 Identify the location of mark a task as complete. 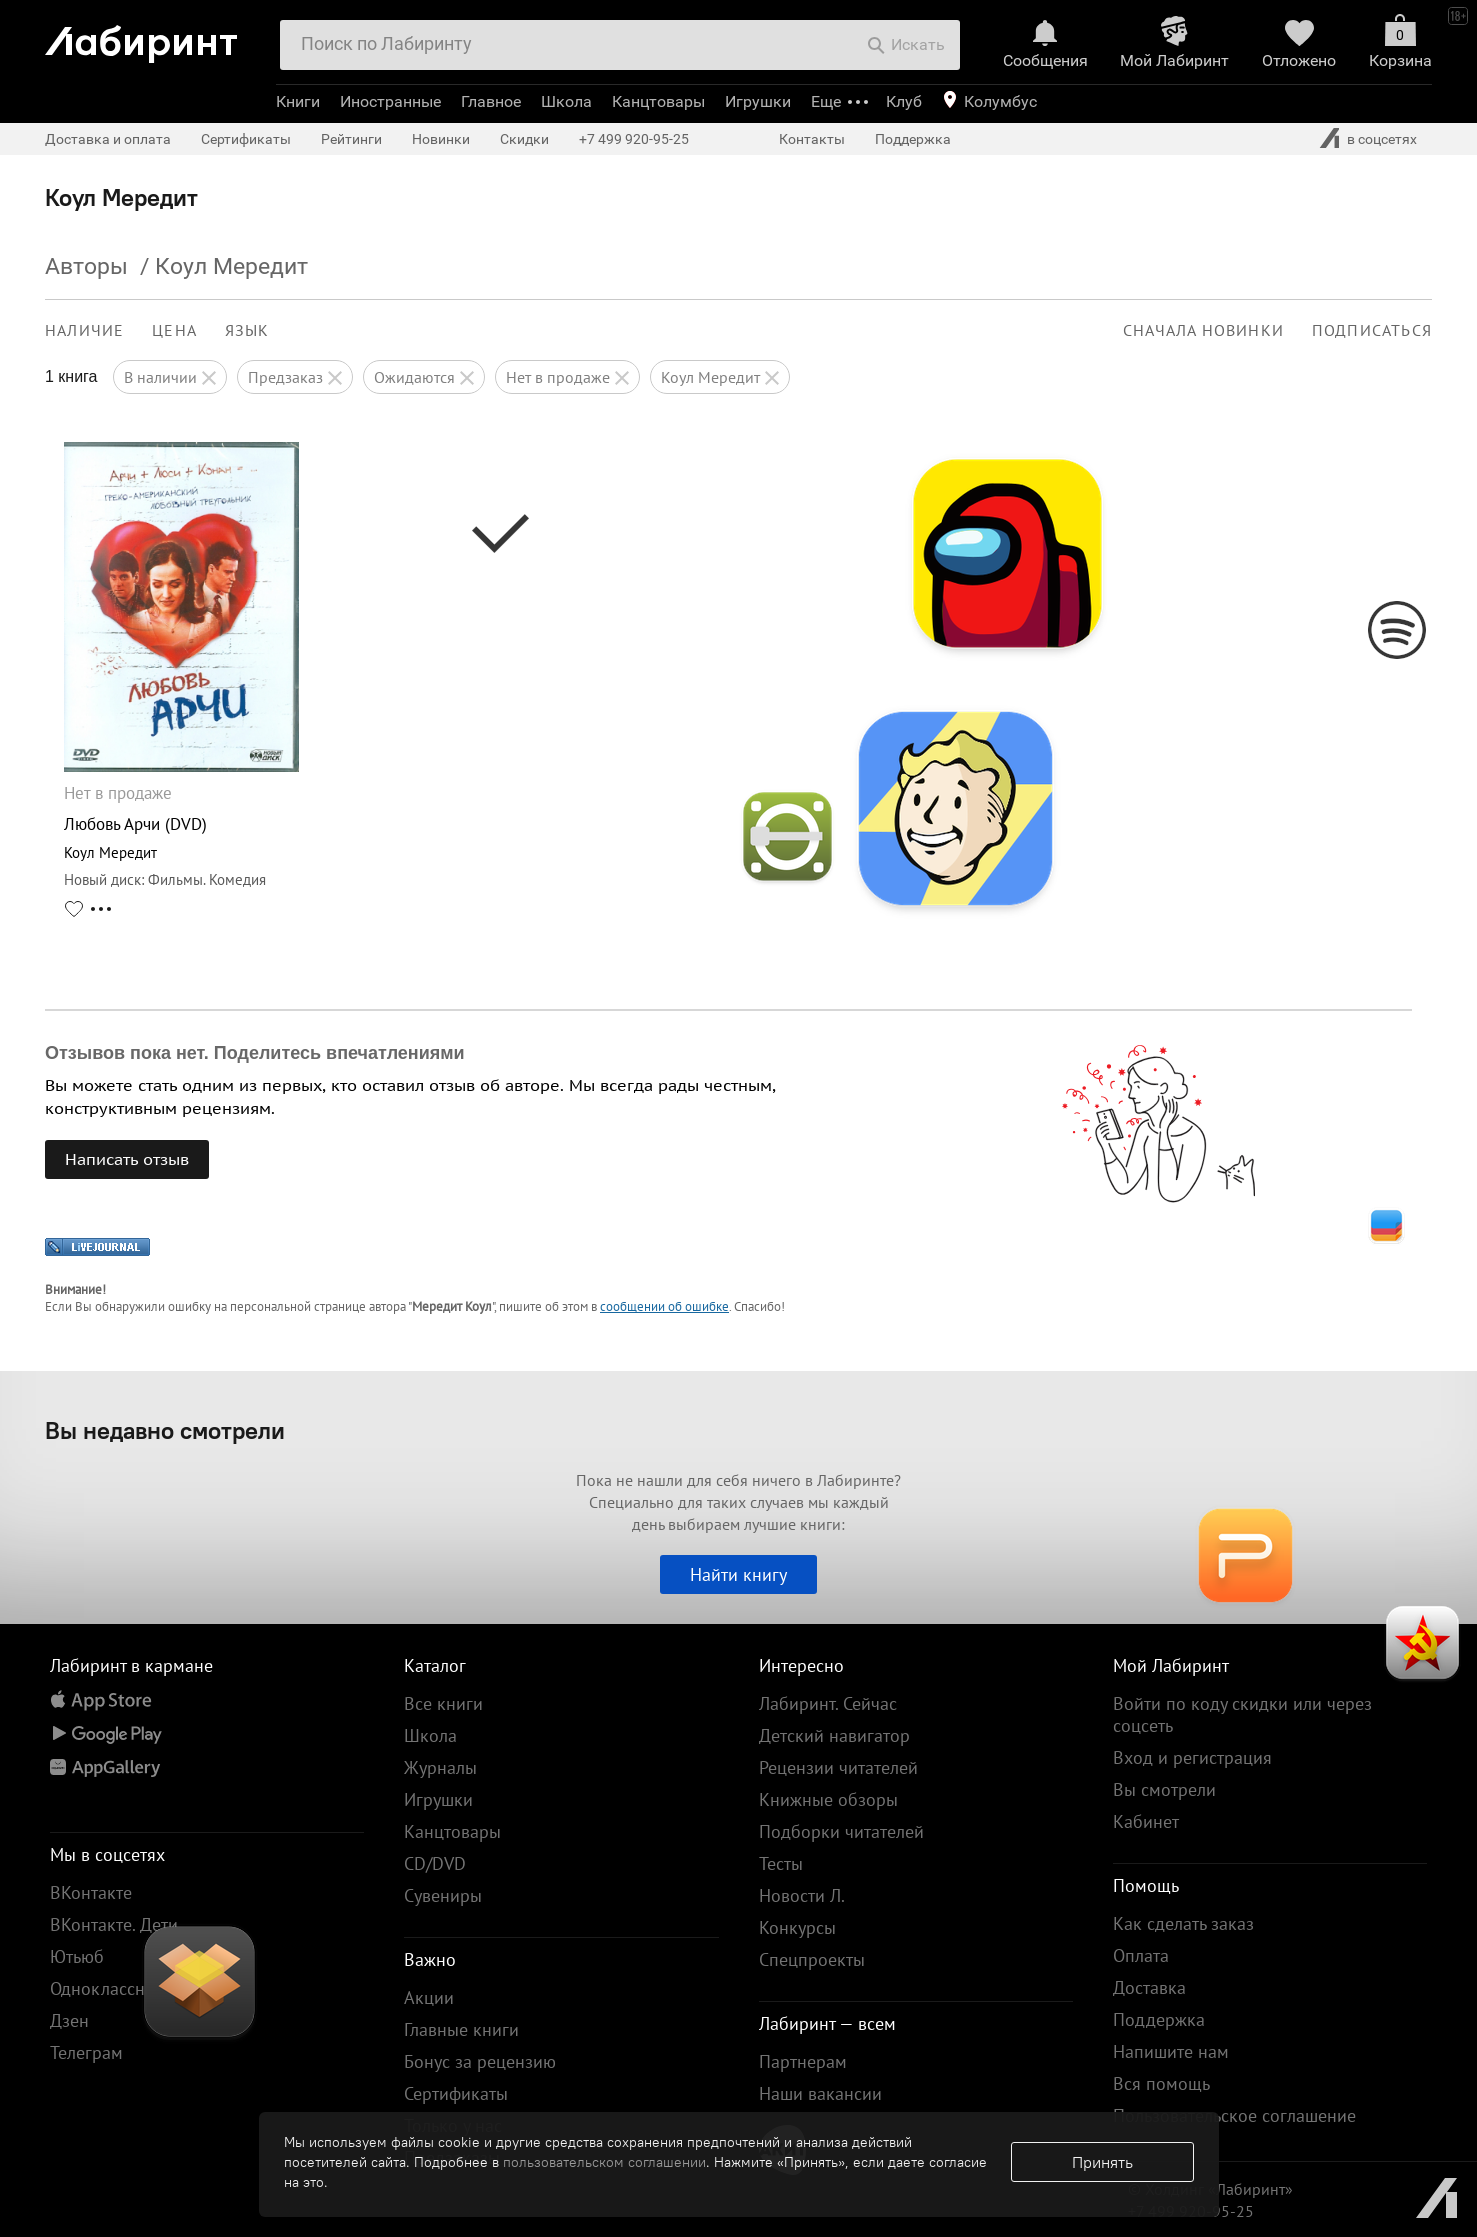
(500, 534).